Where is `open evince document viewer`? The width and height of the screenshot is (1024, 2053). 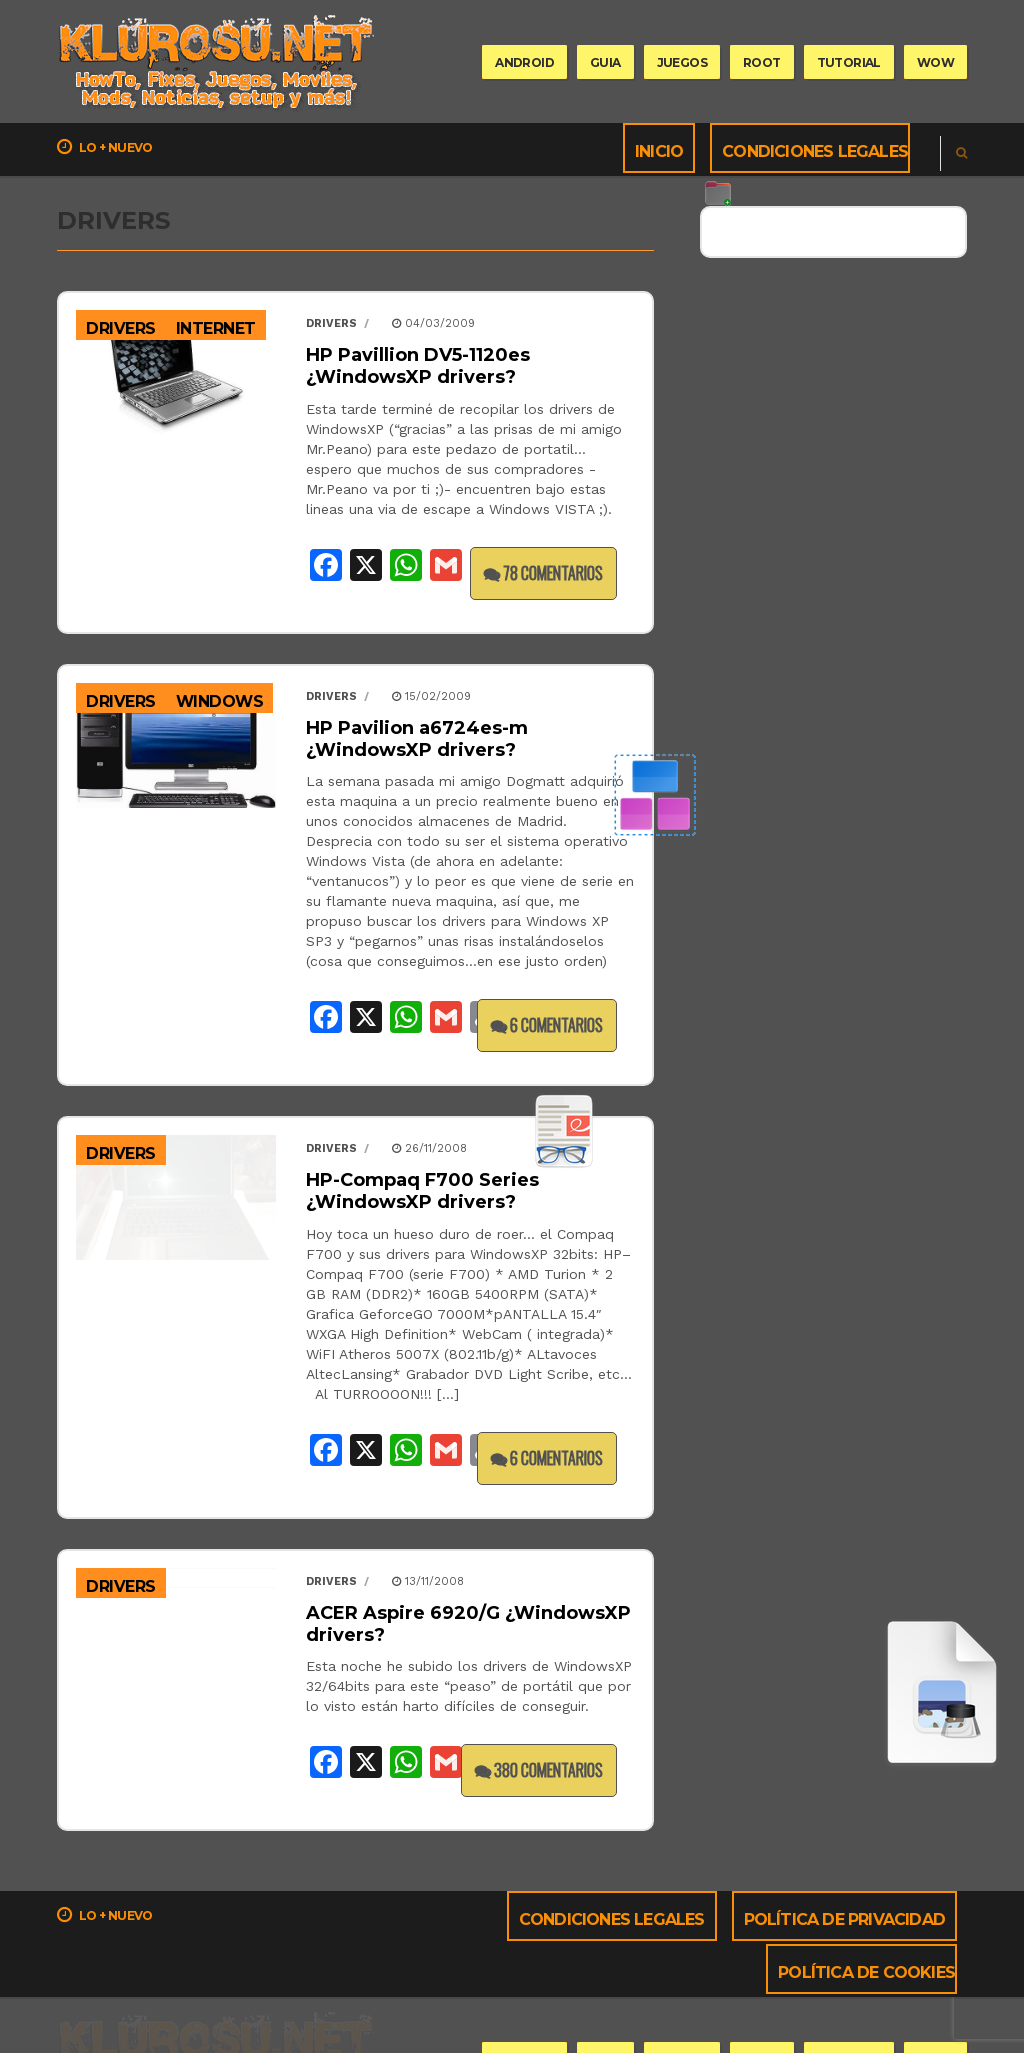
open evince document viewer is located at coordinates (564, 1131).